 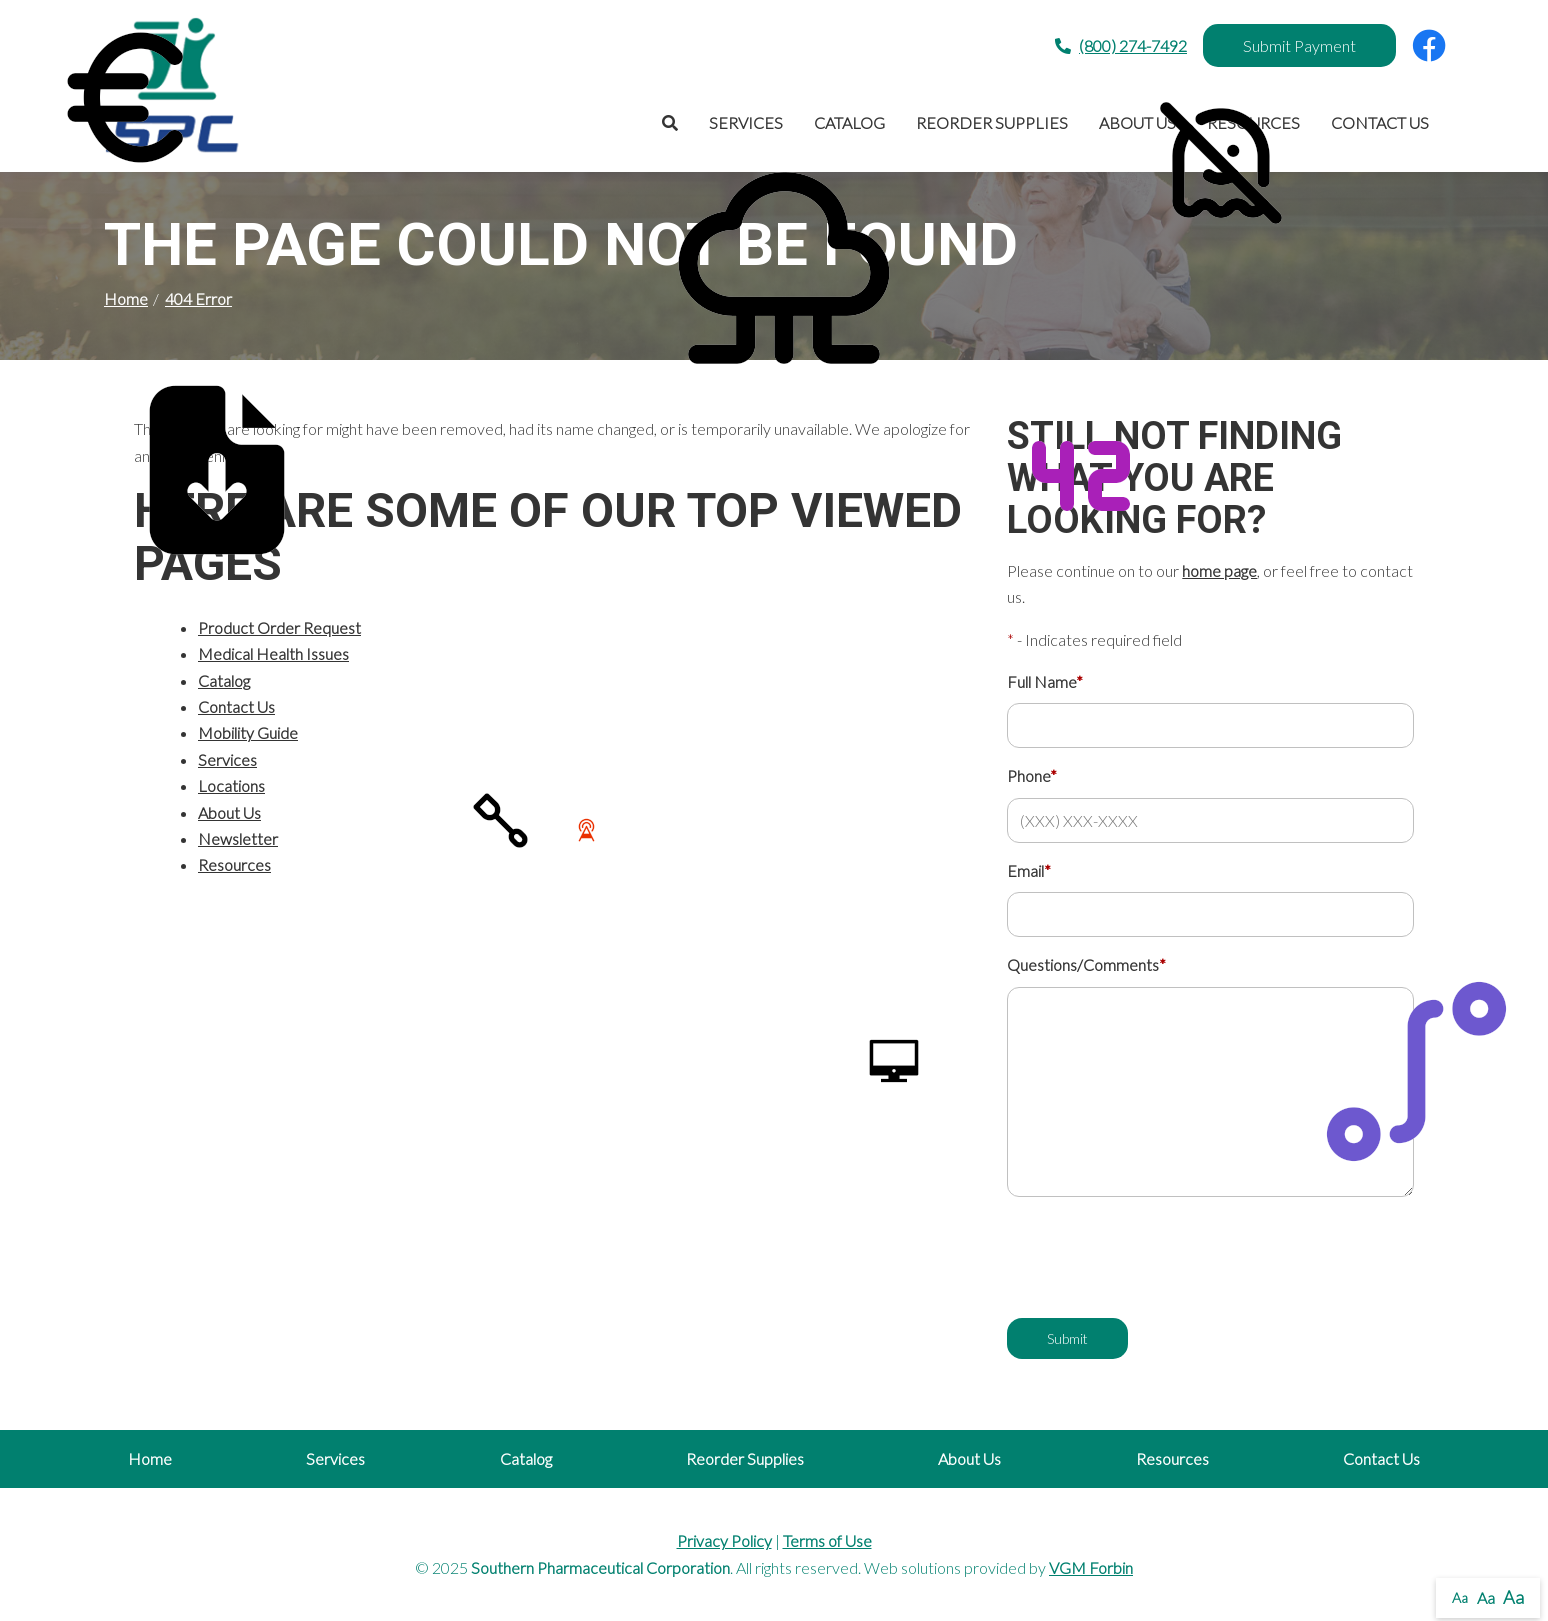 What do you see at coordinates (586, 830) in the screenshot?
I see `indicates cellular network signal or coverage` at bounding box center [586, 830].